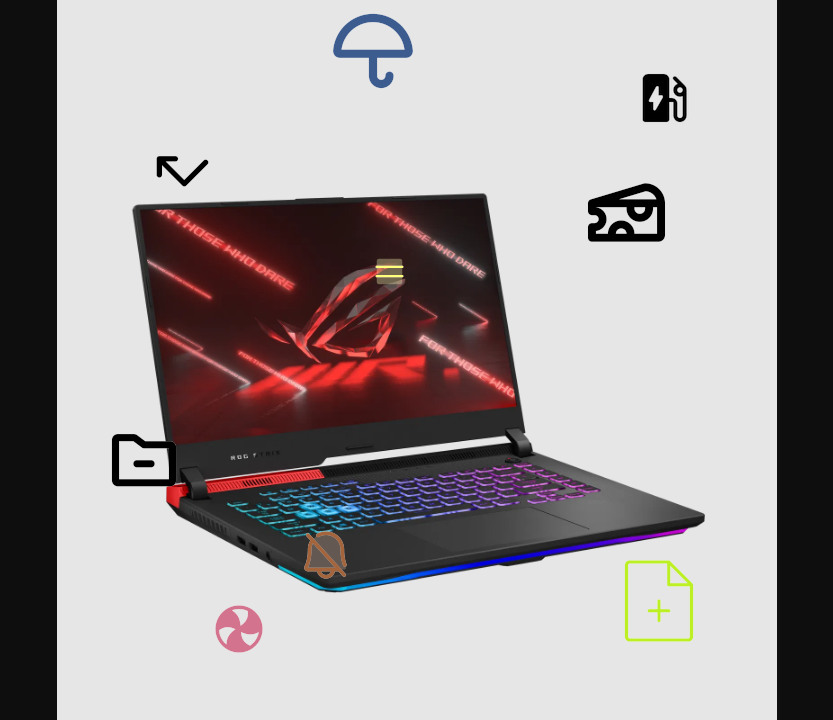 This screenshot has width=833, height=720. Describe the element at coordinates (626, 216) in the screenshot. I see `indicates dairy or cheese product category` at that location.